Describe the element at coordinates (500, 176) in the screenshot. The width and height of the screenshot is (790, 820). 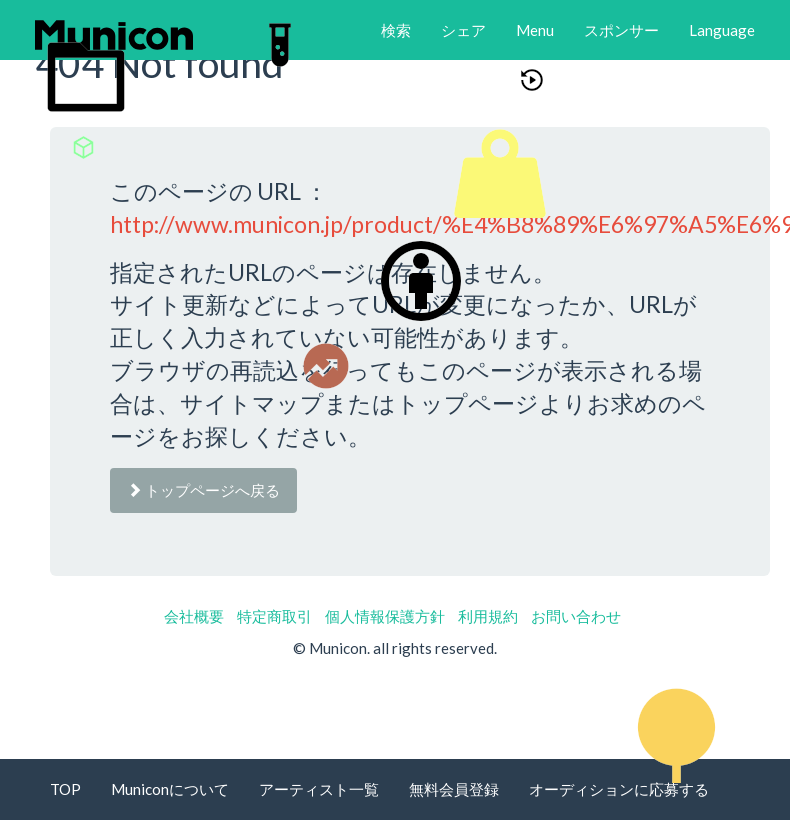
I see `view item weight or mass` at that location.